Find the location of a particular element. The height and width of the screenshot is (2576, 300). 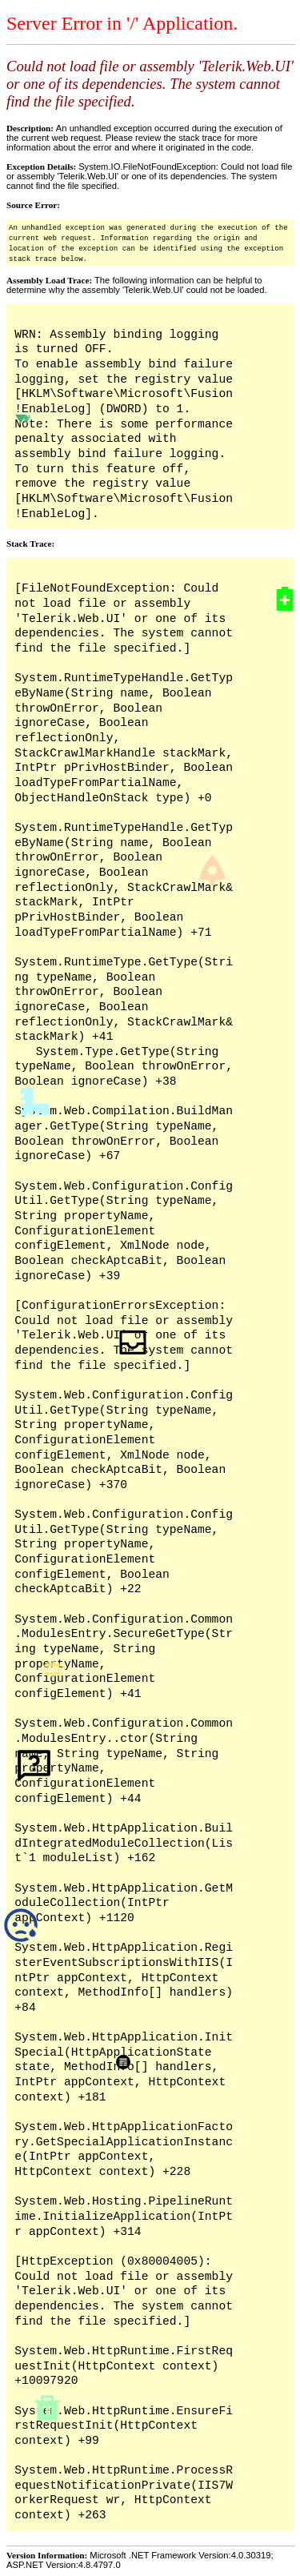

WebGPU technology or API branding is located at coordinates (22, 419).